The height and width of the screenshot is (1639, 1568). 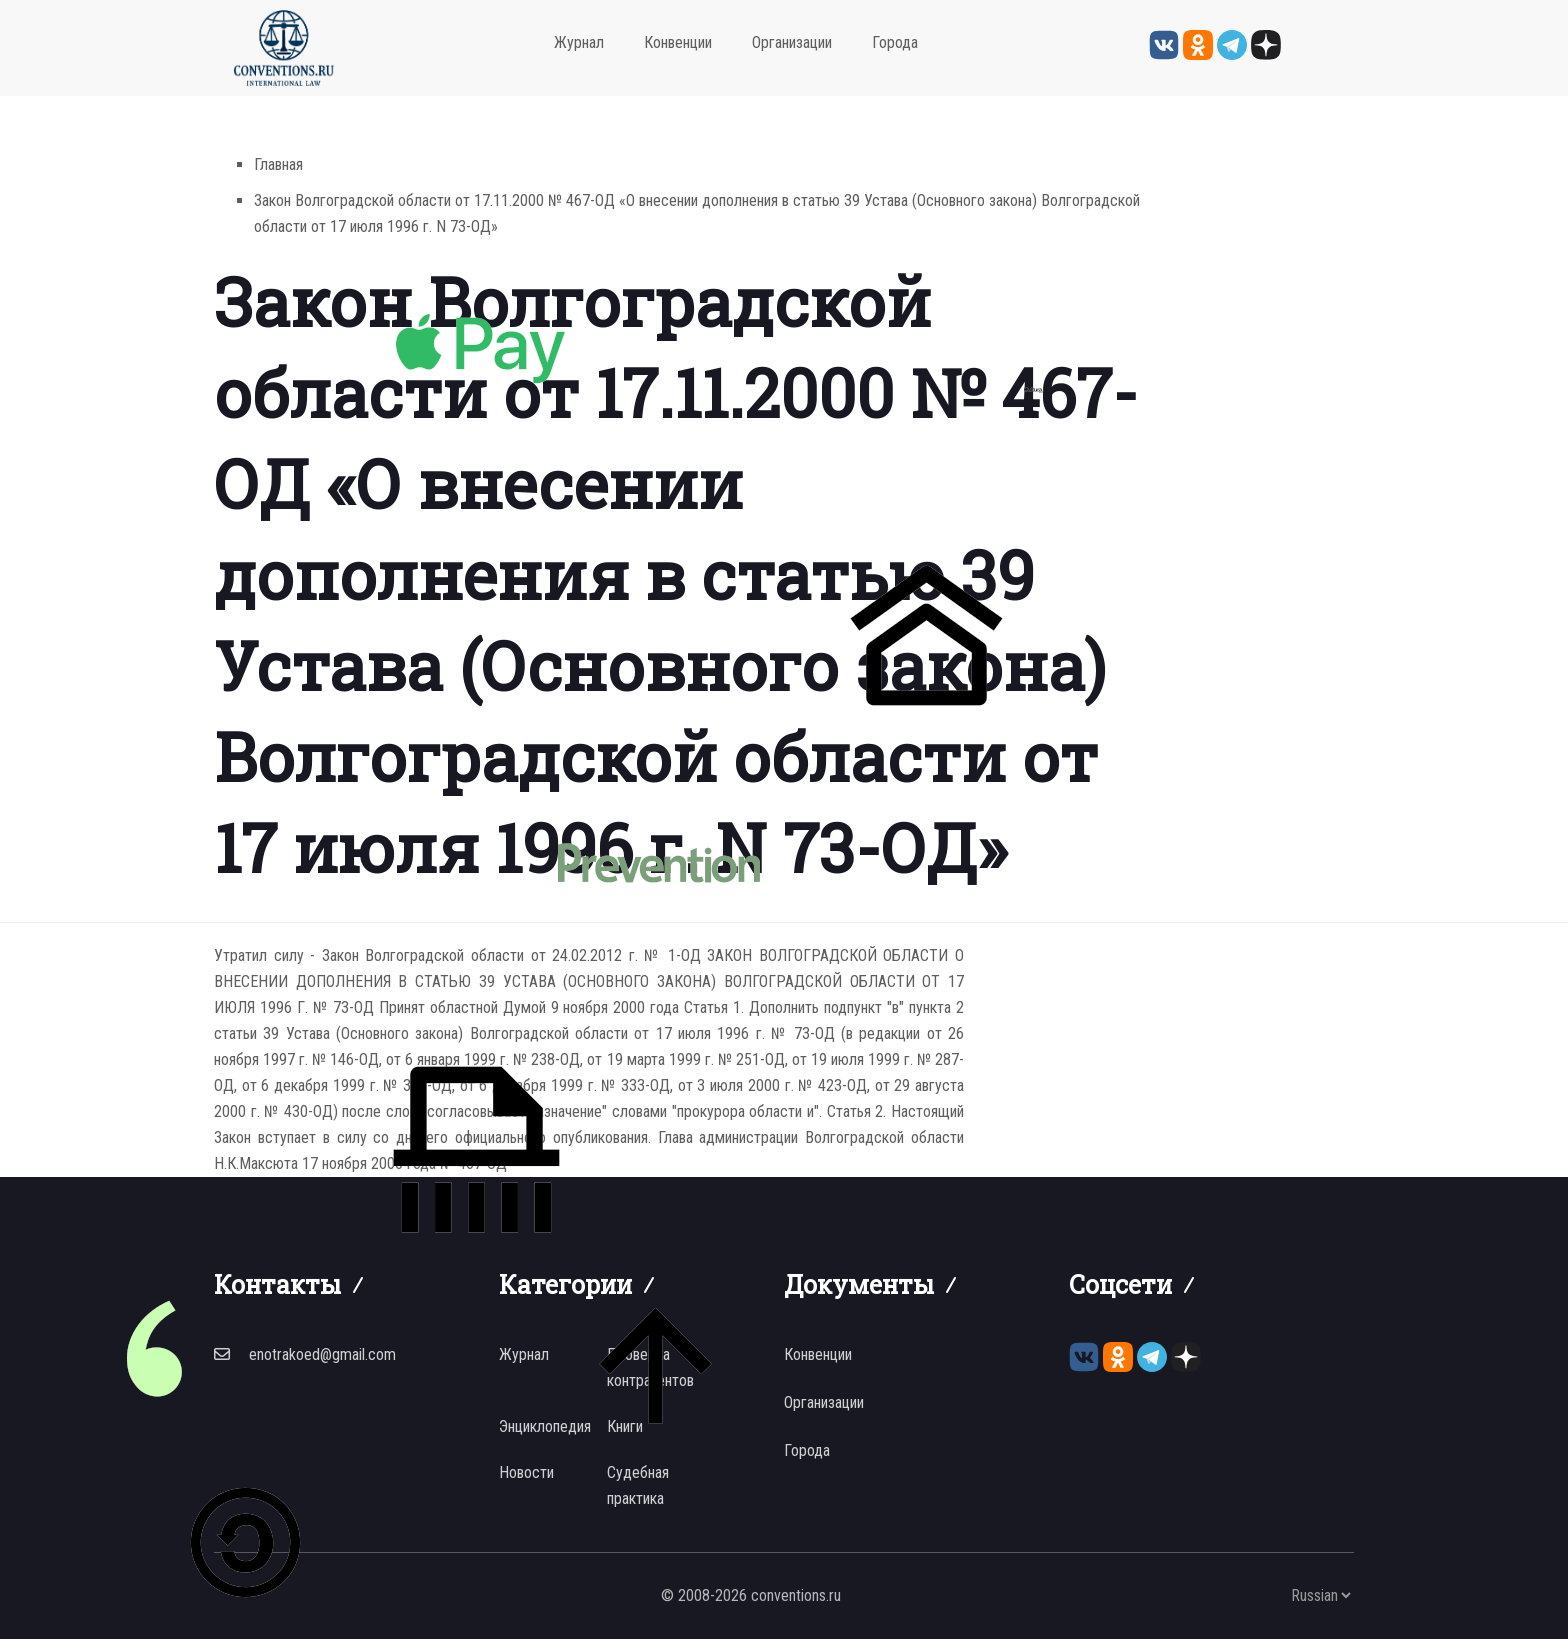 What do you see at coordinates (155, 1351) in the screenshot?
I see `insert a block quote or citation` at bounding box center [155, 1351].